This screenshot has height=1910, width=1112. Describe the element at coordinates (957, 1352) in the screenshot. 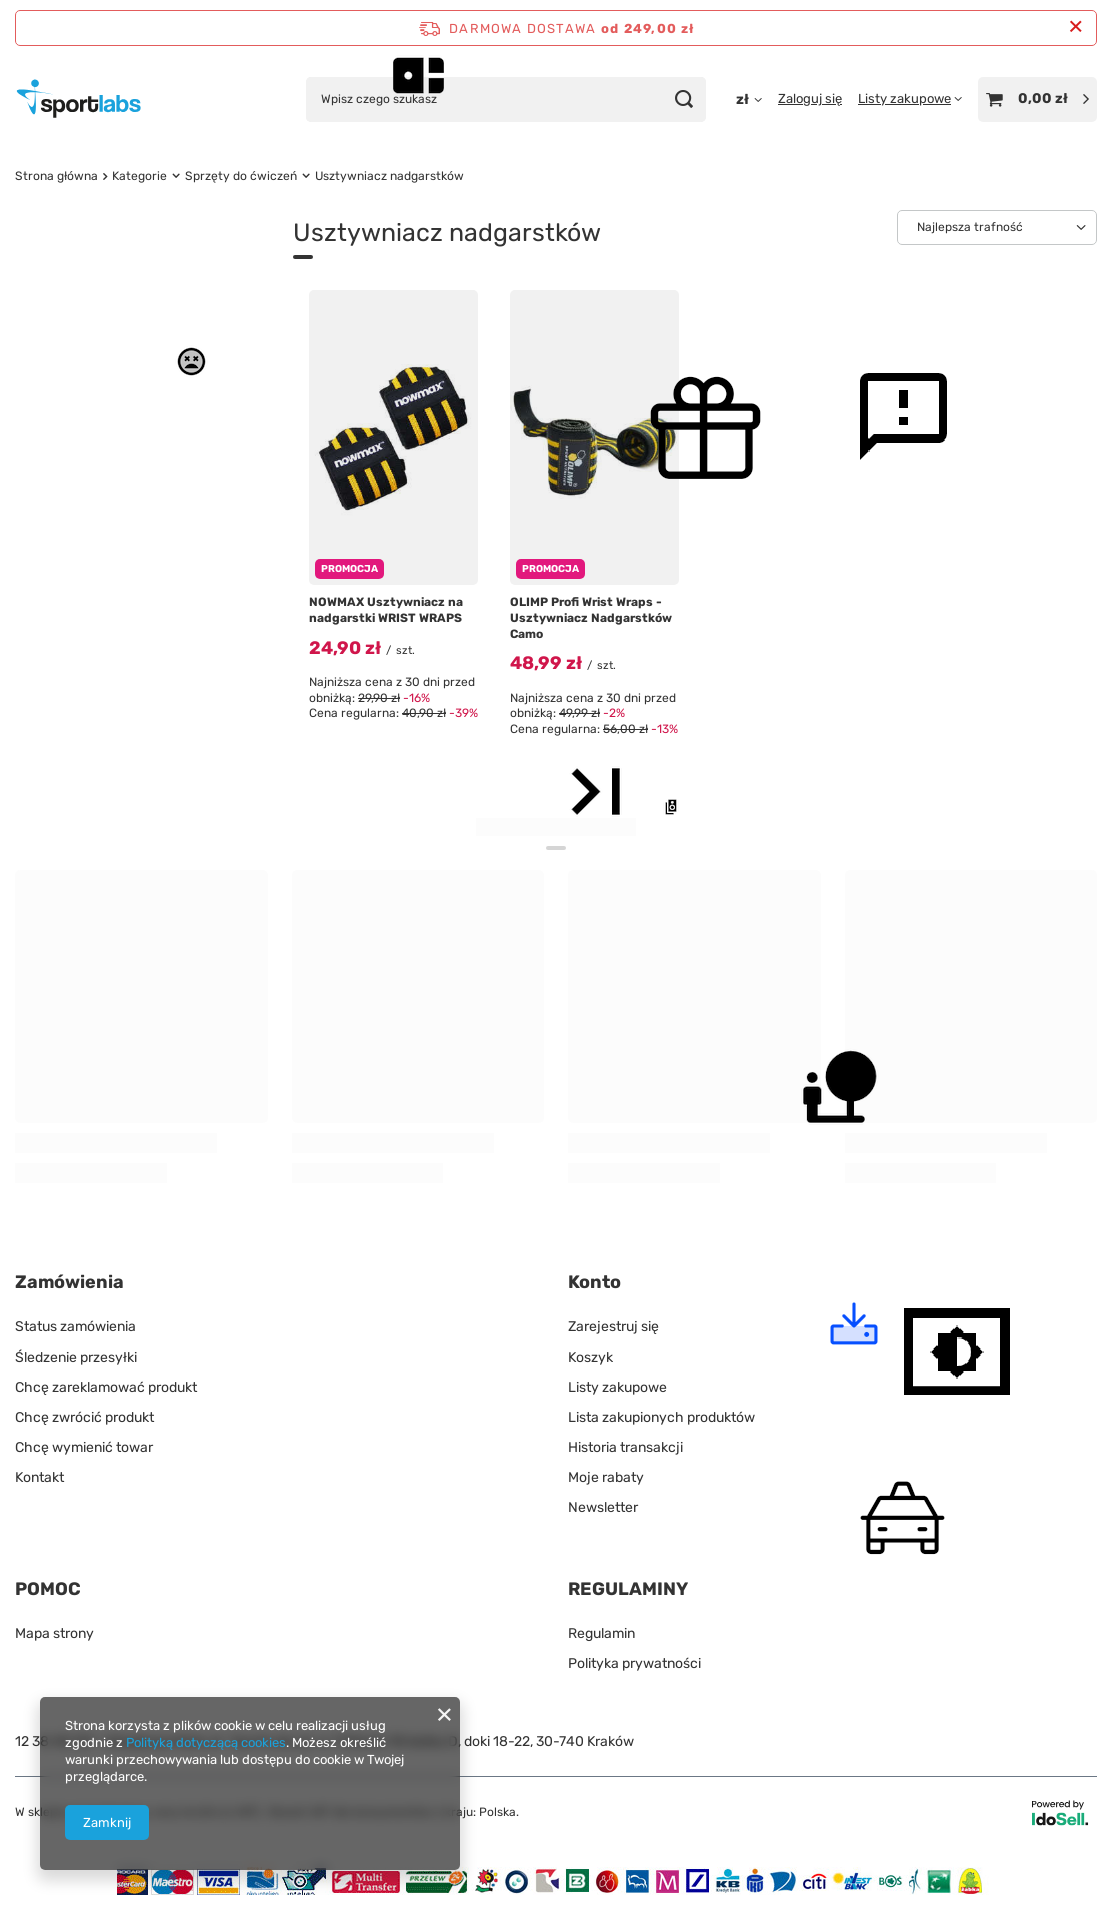

I see `adjust display brightness settings` at that location.